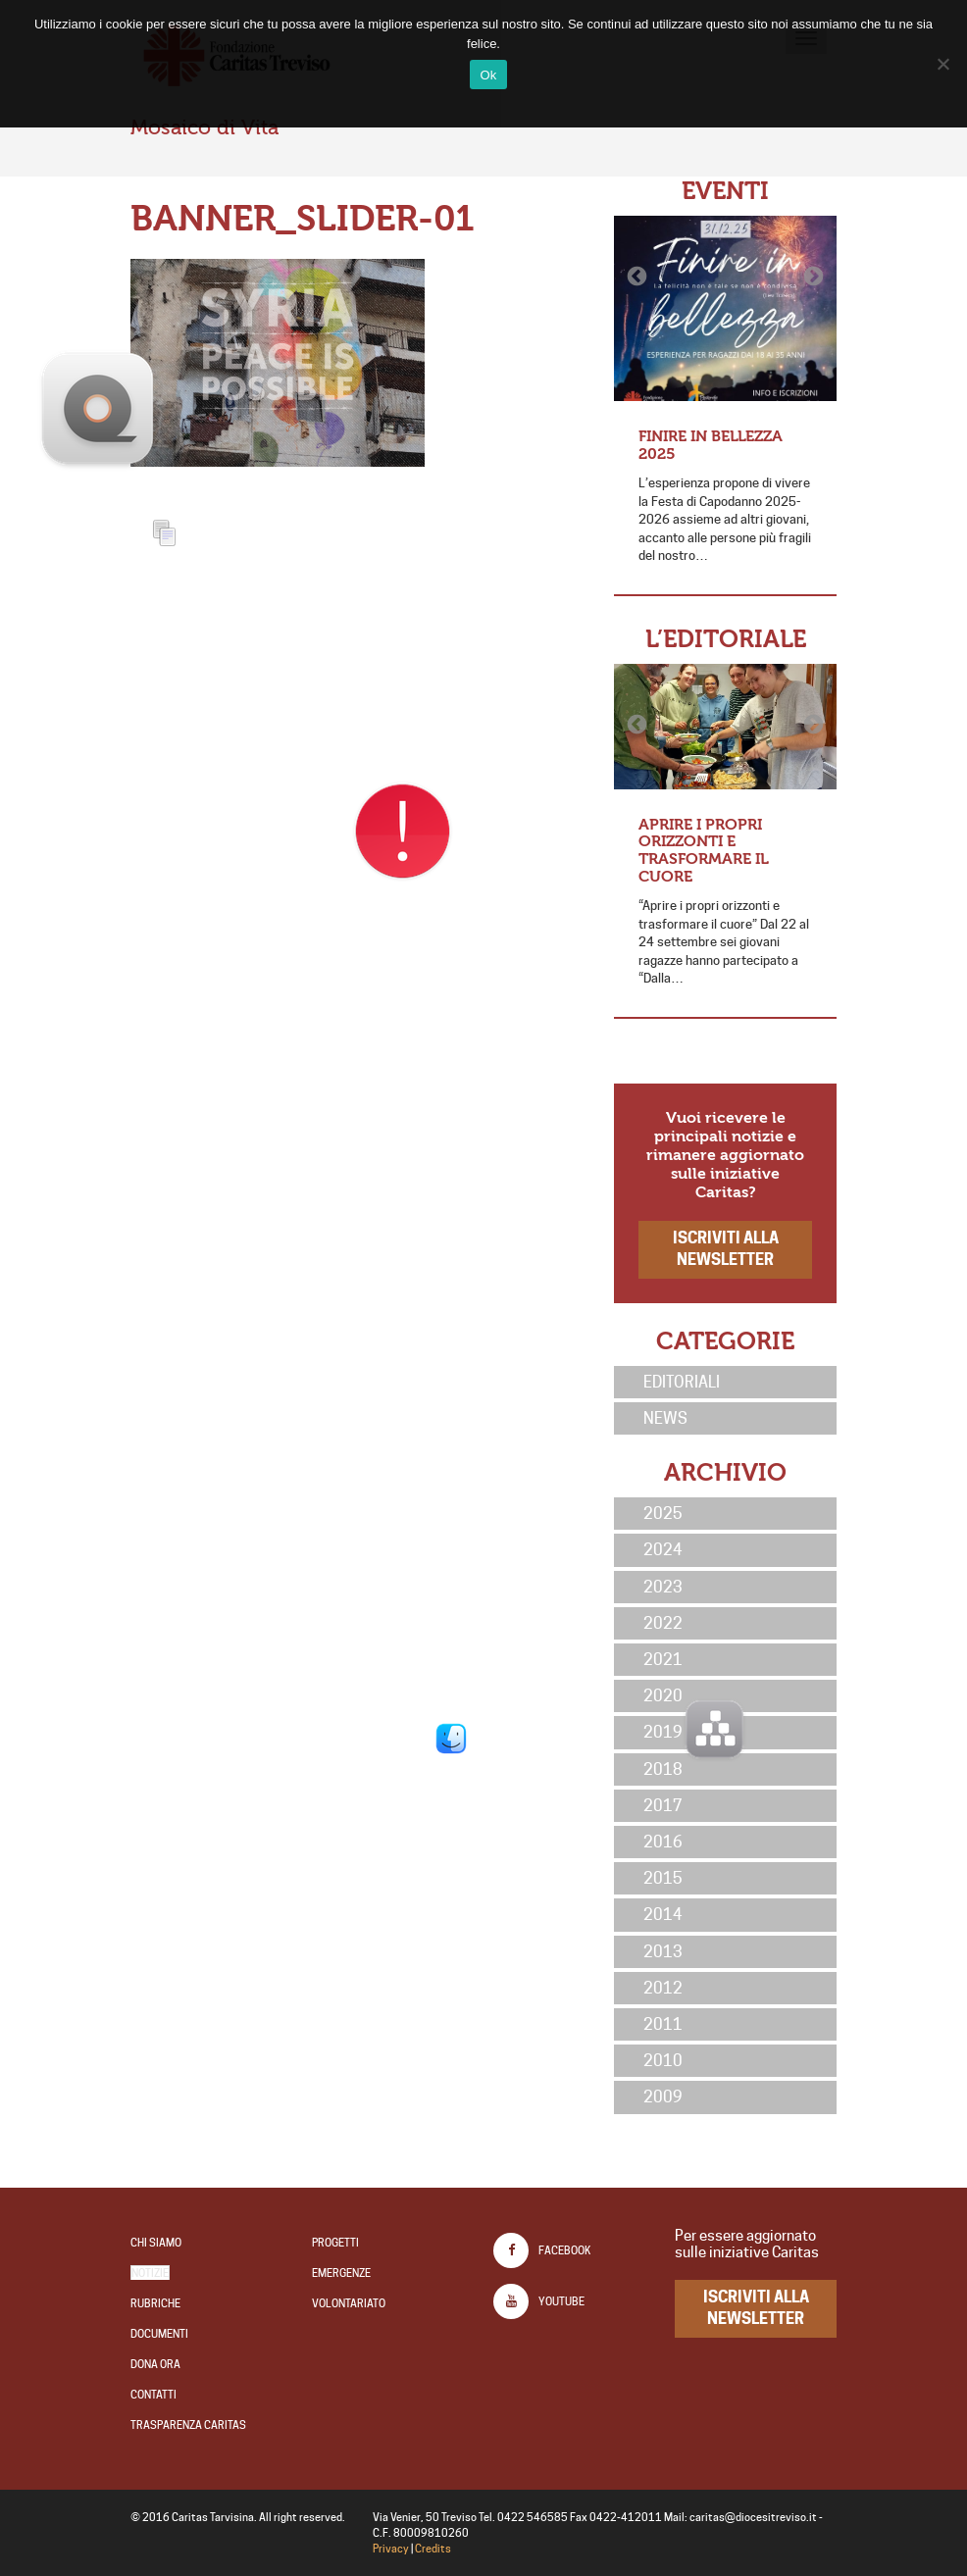 This screenshot has width=967, height=2576. Describe the element at coordinates (97, 408) in the screenshot. I see `open flatseal to manage flatpak permissions` at that location.